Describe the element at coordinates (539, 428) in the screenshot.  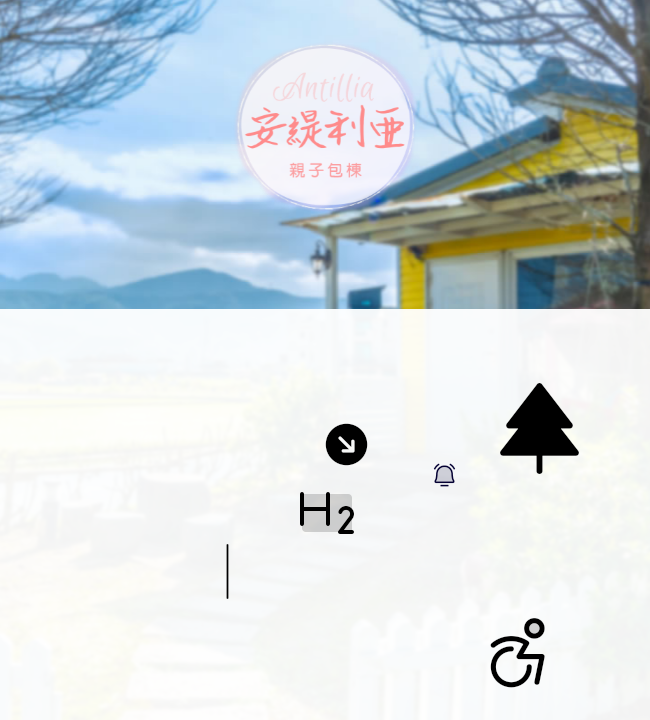
I see `indicates a park or nature area on a map` at that location.